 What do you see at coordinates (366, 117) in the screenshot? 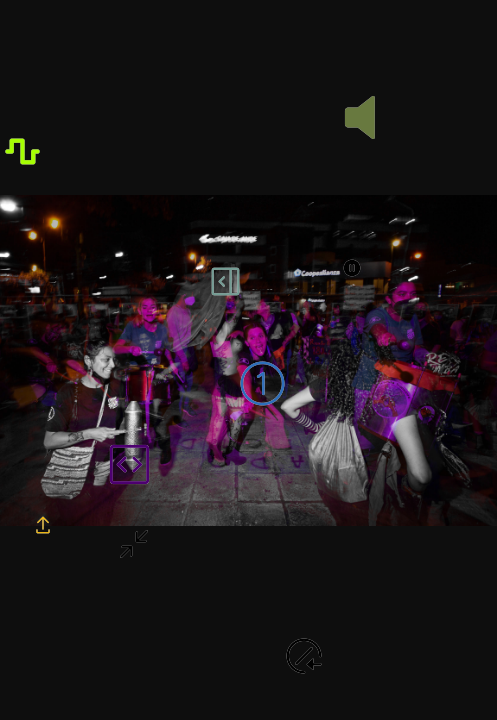
I see `speaker with no audio output` at bounding box center [366, 117].